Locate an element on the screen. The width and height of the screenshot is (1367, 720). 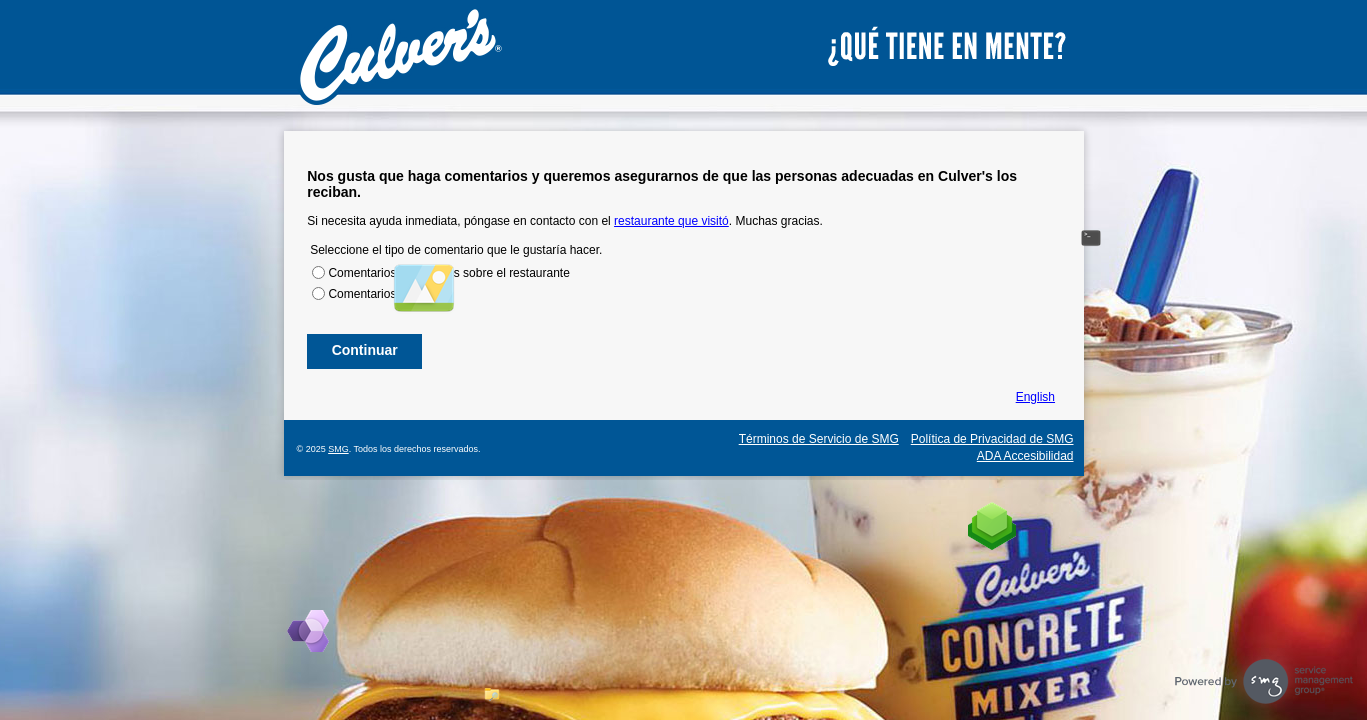
search within folder contents is located at coordinates (492, 694).